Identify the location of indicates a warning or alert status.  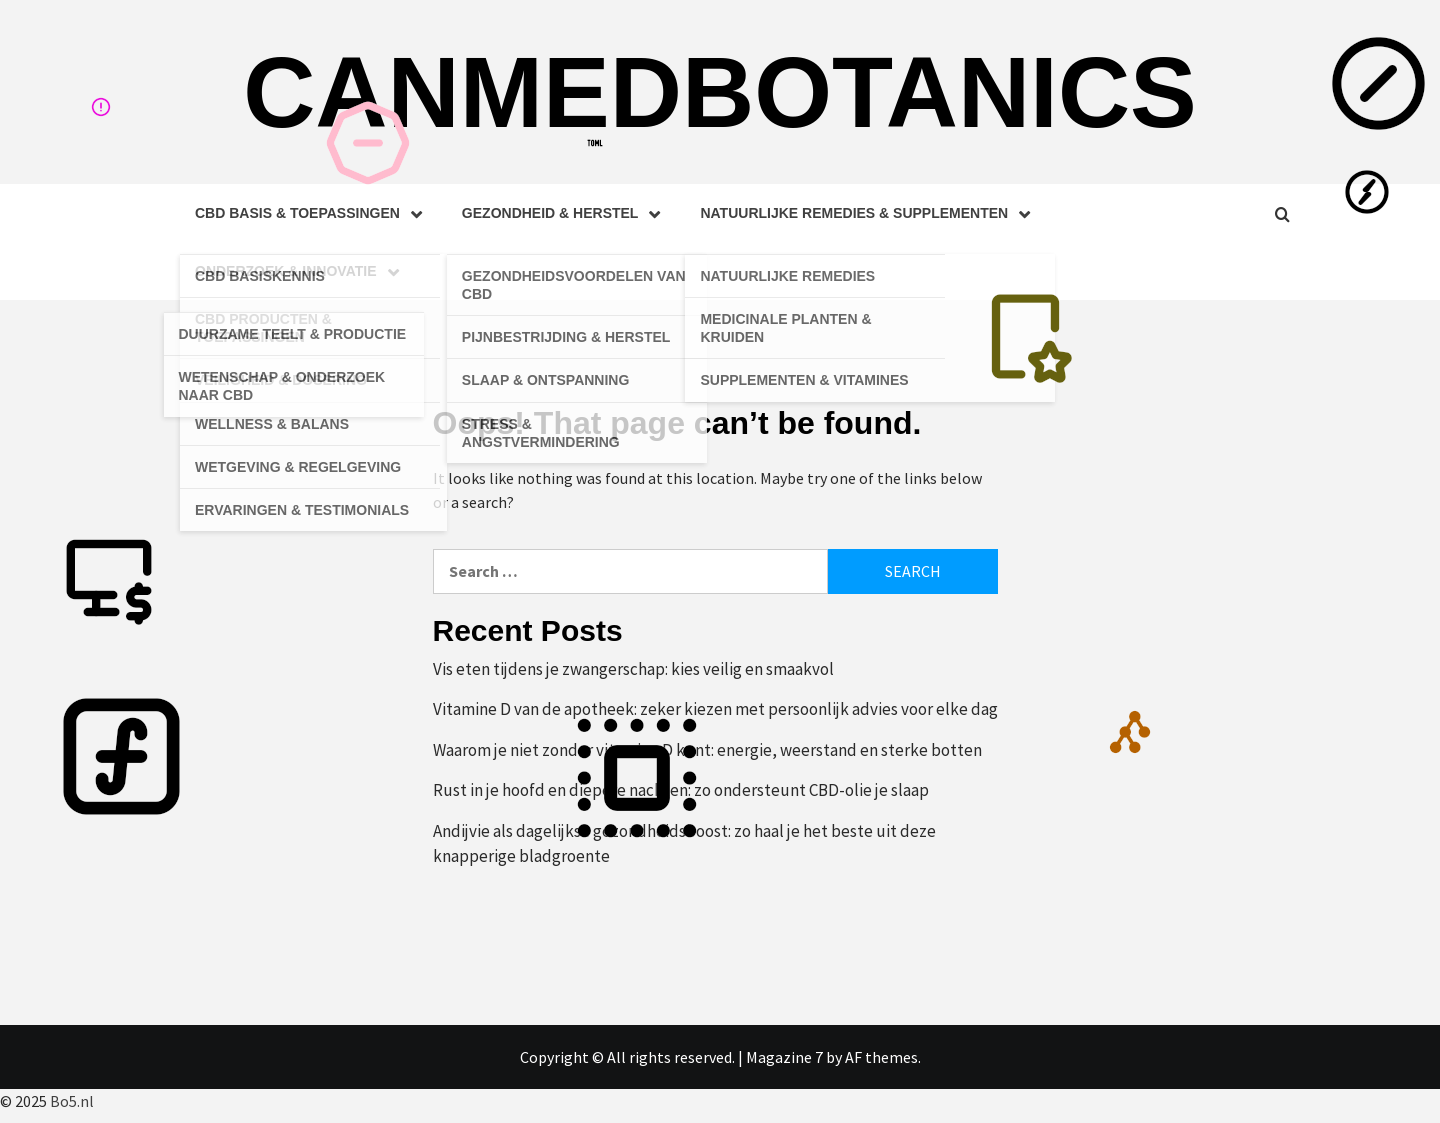
(101, 107).